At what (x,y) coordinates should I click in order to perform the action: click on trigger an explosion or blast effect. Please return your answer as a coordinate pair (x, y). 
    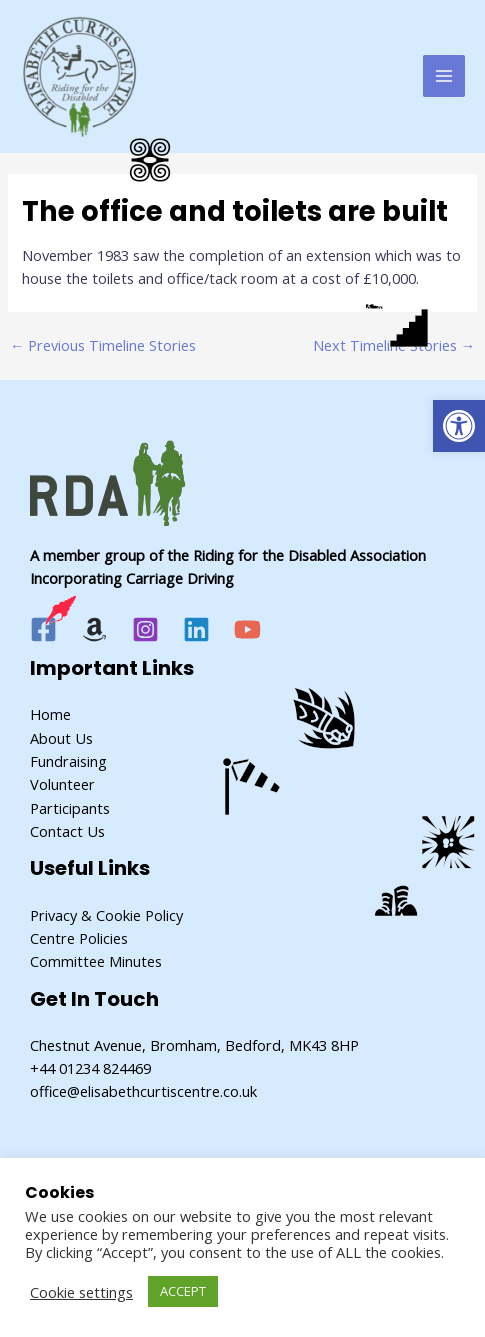
    Looking at the image, I should click on (448, 842).